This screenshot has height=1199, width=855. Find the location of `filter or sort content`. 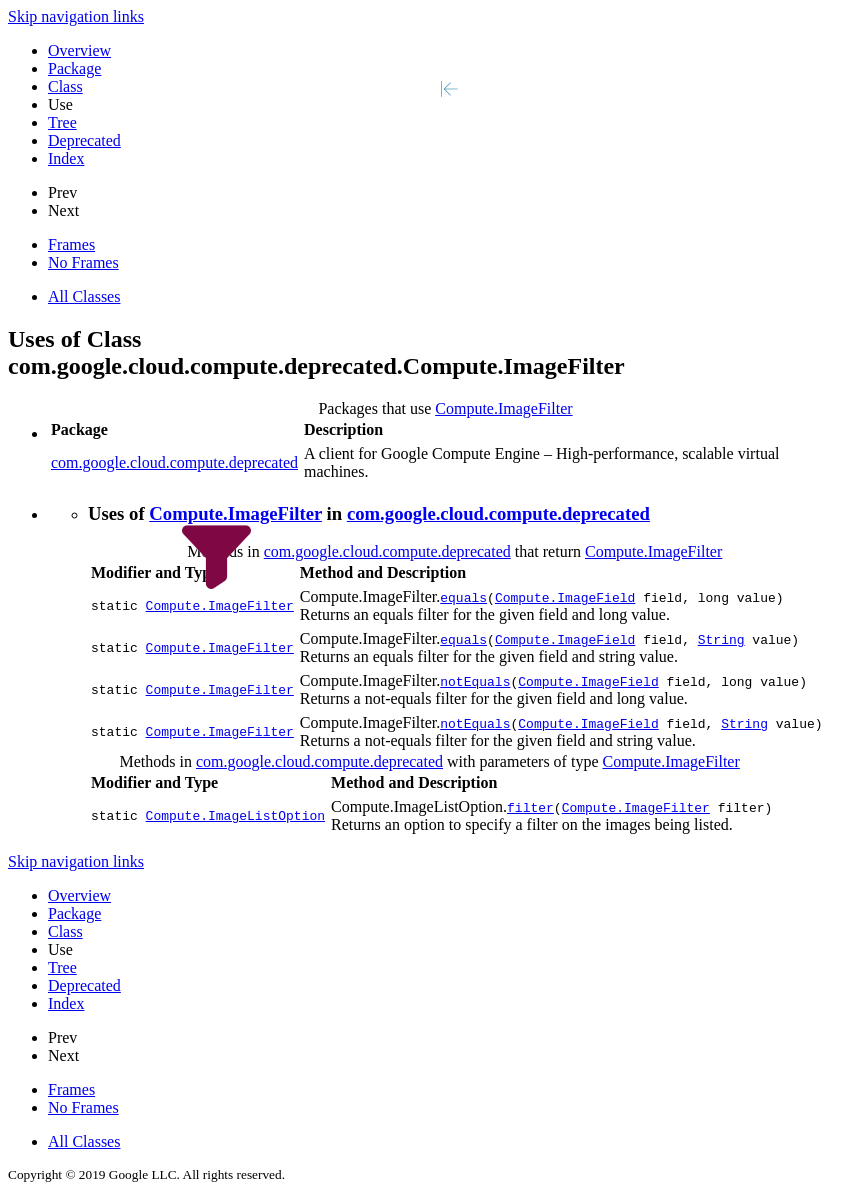

filter or sort content is located at coordinates (216, 554).